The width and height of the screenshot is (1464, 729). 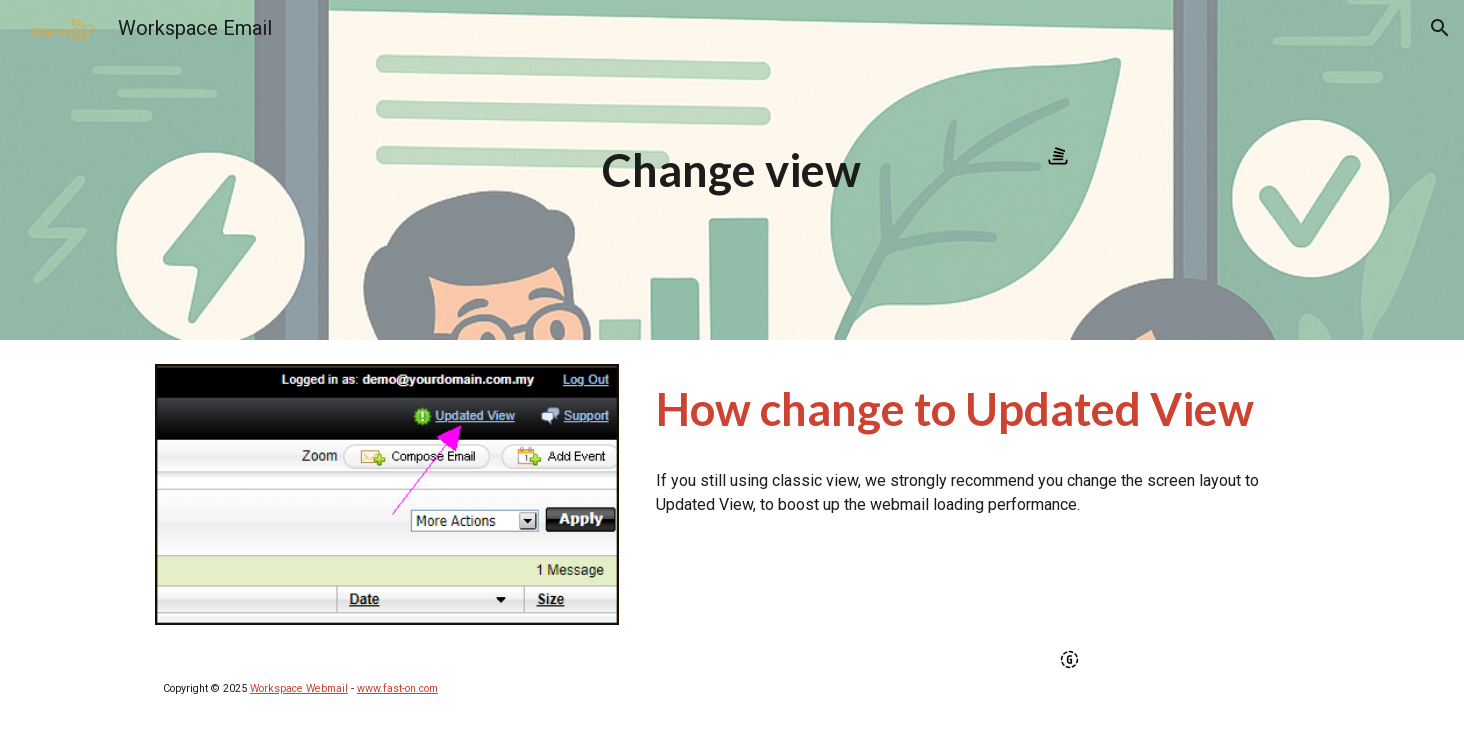 What do you see at coordinates (1058, 155) in the screenshot?
I see `visit stack overflow for developer support` at bounding box center [1058, 155].